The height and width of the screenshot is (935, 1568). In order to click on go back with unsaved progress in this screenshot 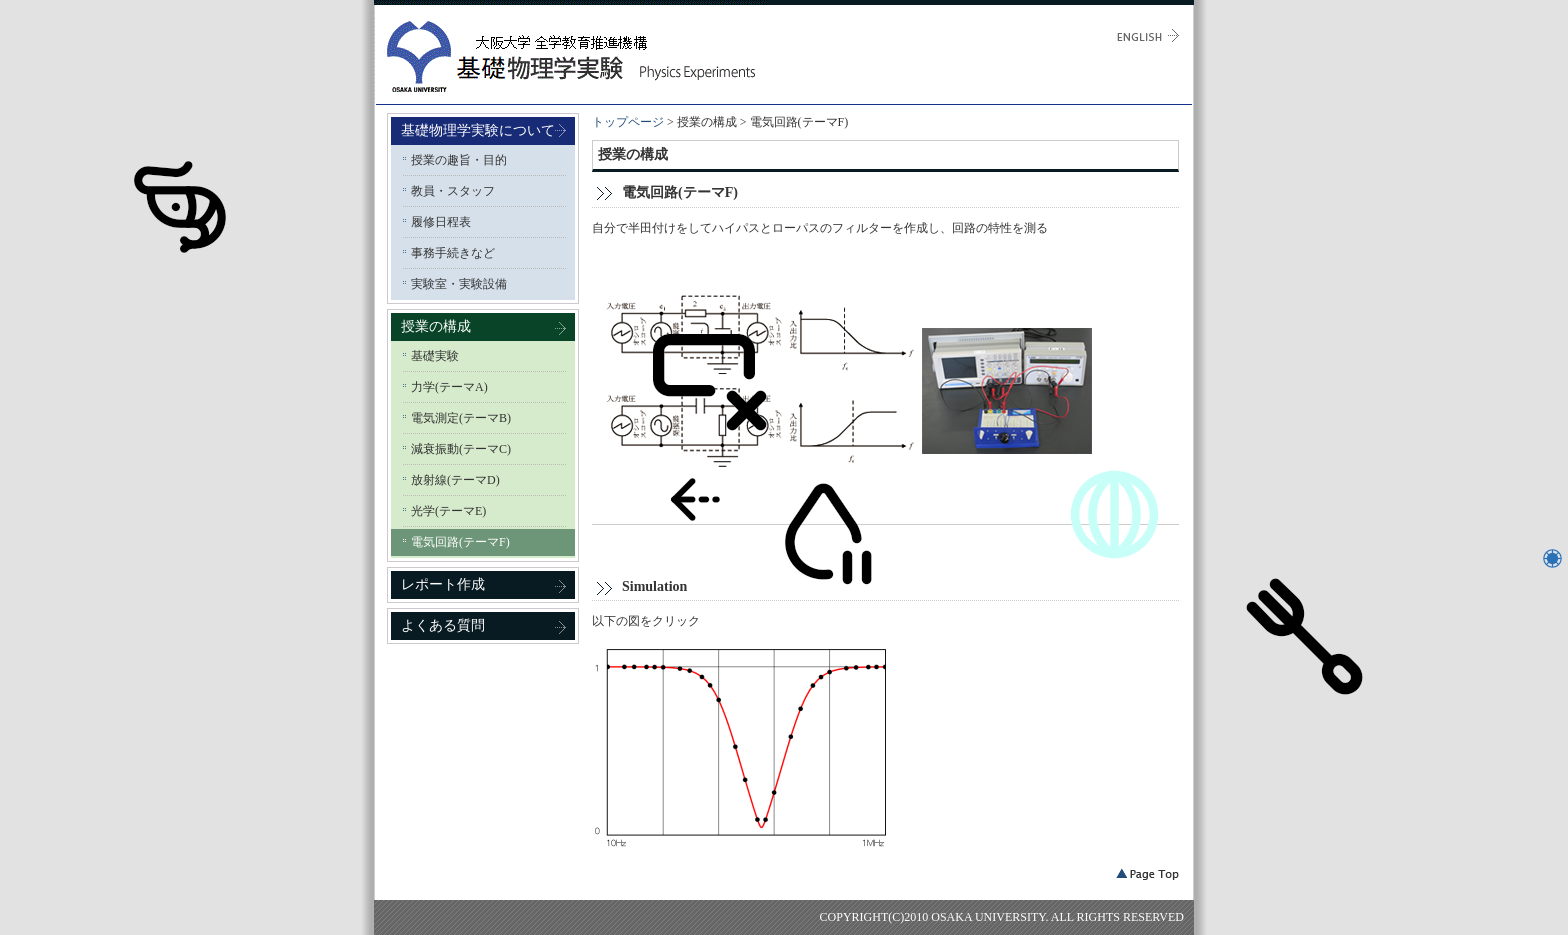, I will do `click(695, 499)`.